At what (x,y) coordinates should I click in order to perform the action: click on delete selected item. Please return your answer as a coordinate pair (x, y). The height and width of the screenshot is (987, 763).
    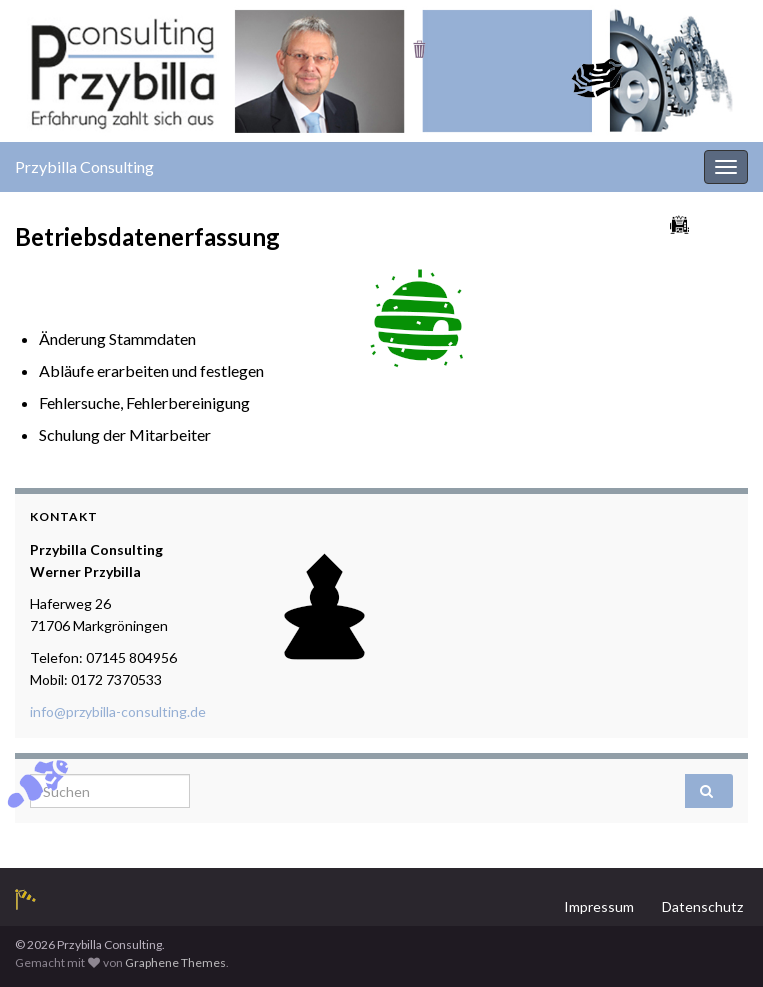
    Looking at the image, I should click on (419, 47).